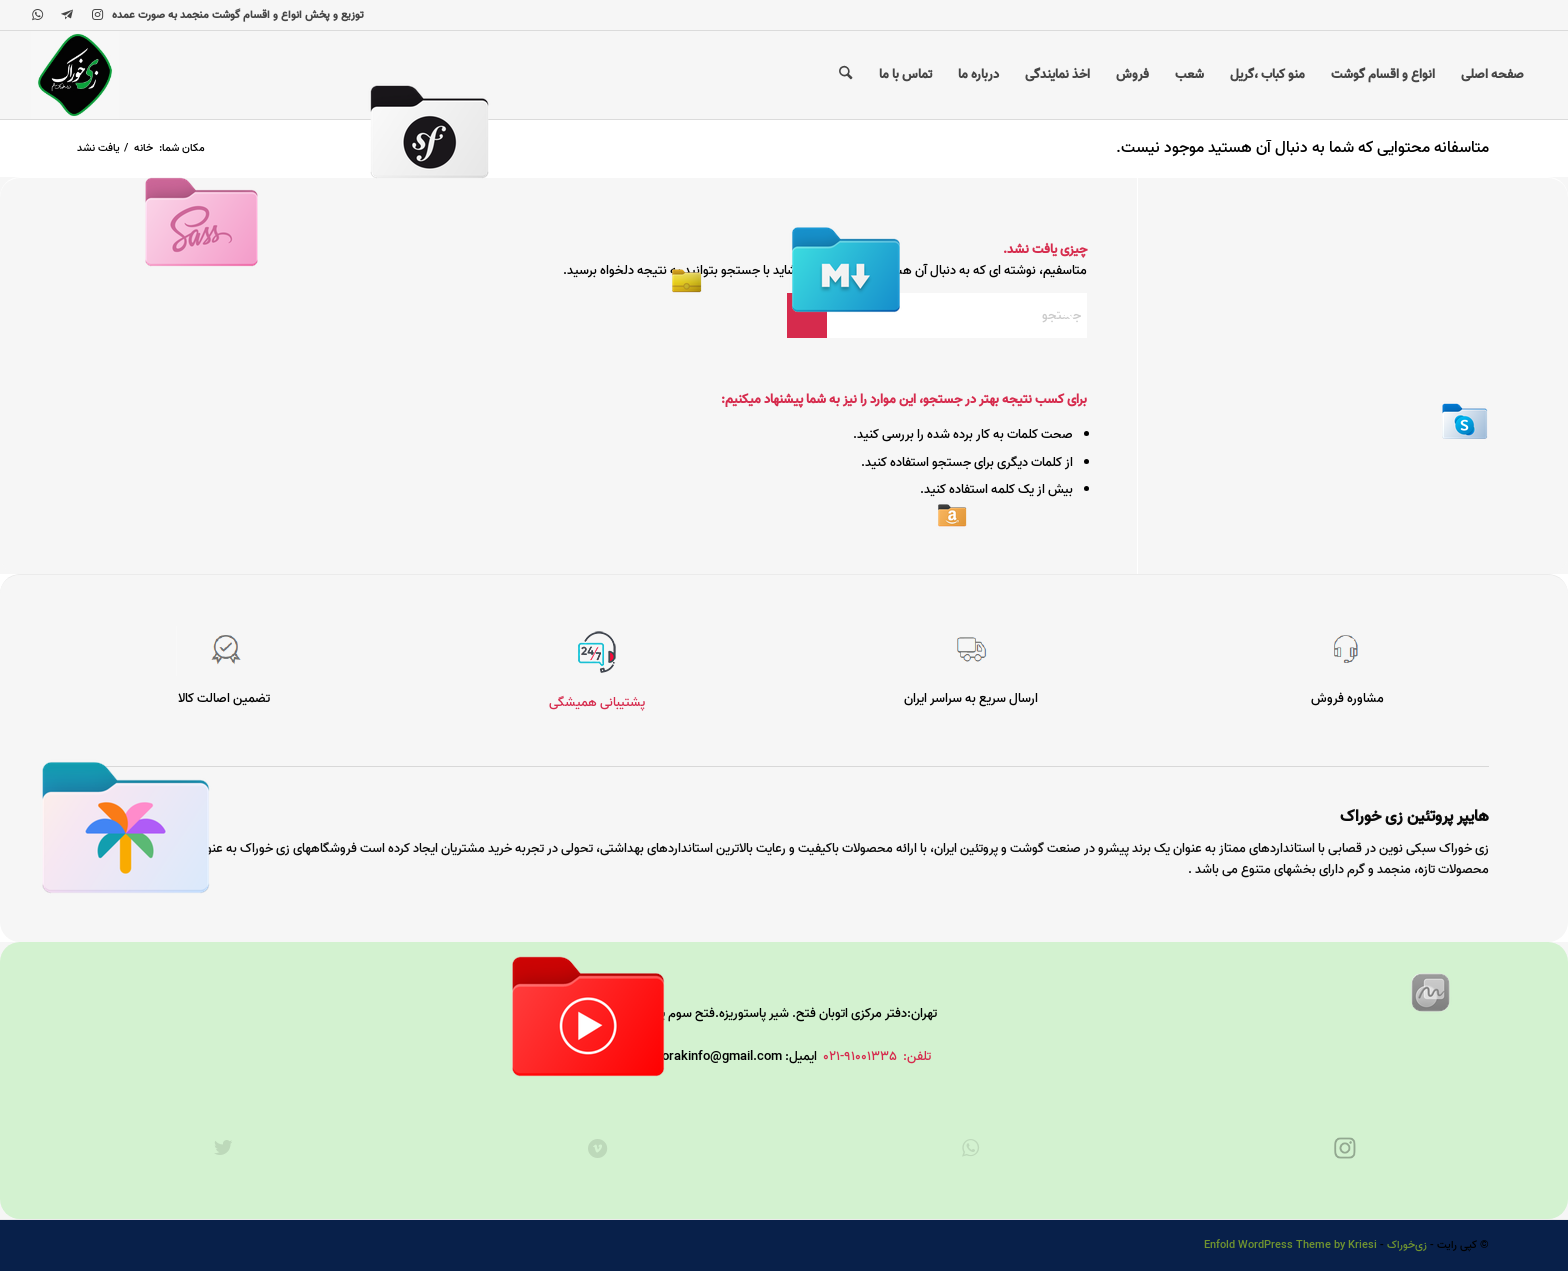 This screenshot has height=1271, width=1568. What do you see at coordinates (686, 281) in the screenshot?
I see `folder for storing pokémon-related files or games` at bounding box center [686, 281].